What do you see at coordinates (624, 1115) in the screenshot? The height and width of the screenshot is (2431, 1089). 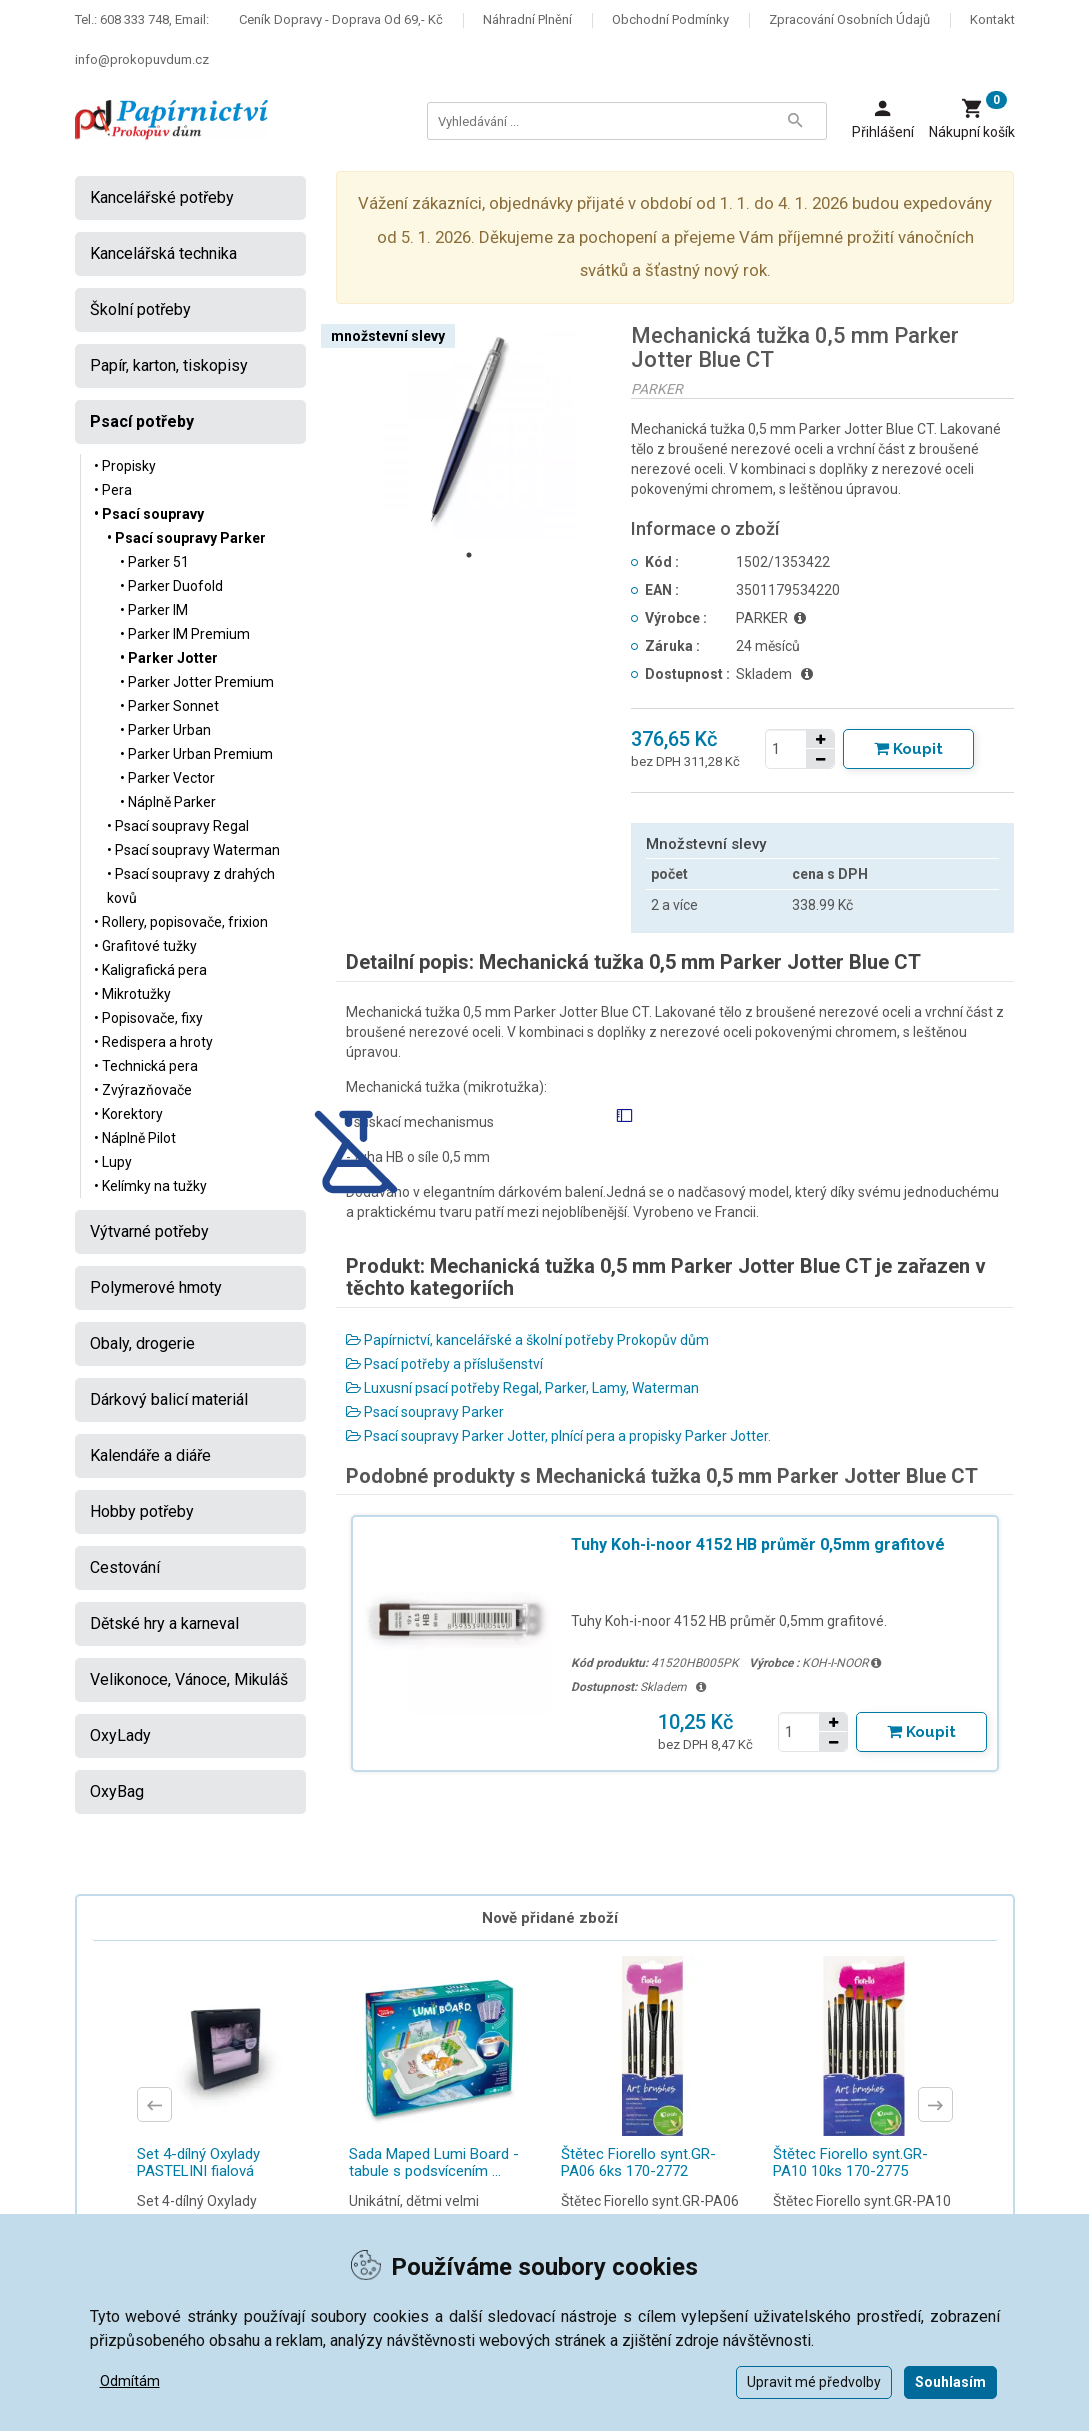 I see `toggle the sidebar panel` at bounding box center [624, 1115].